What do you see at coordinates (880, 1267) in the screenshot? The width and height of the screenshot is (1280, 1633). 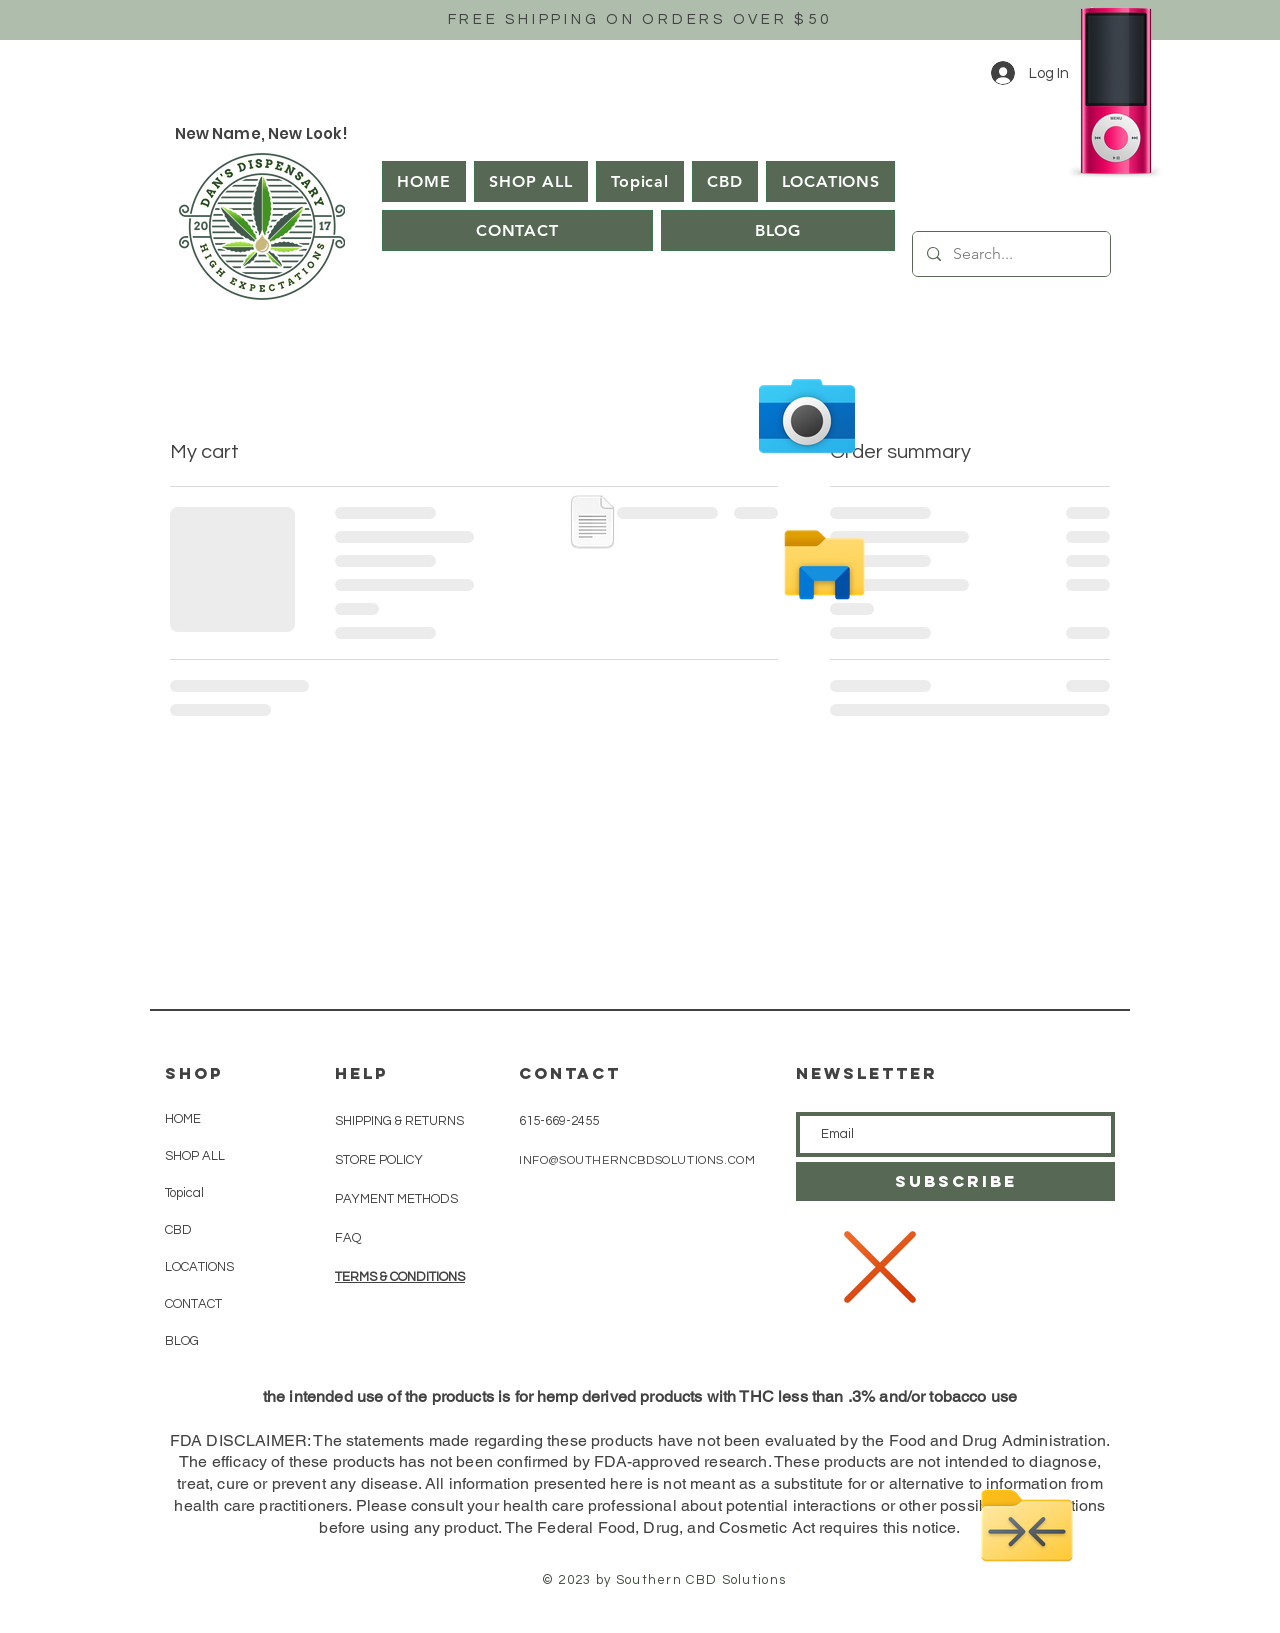 I see `delete or remove an item` at bounding box center [880, 1267].